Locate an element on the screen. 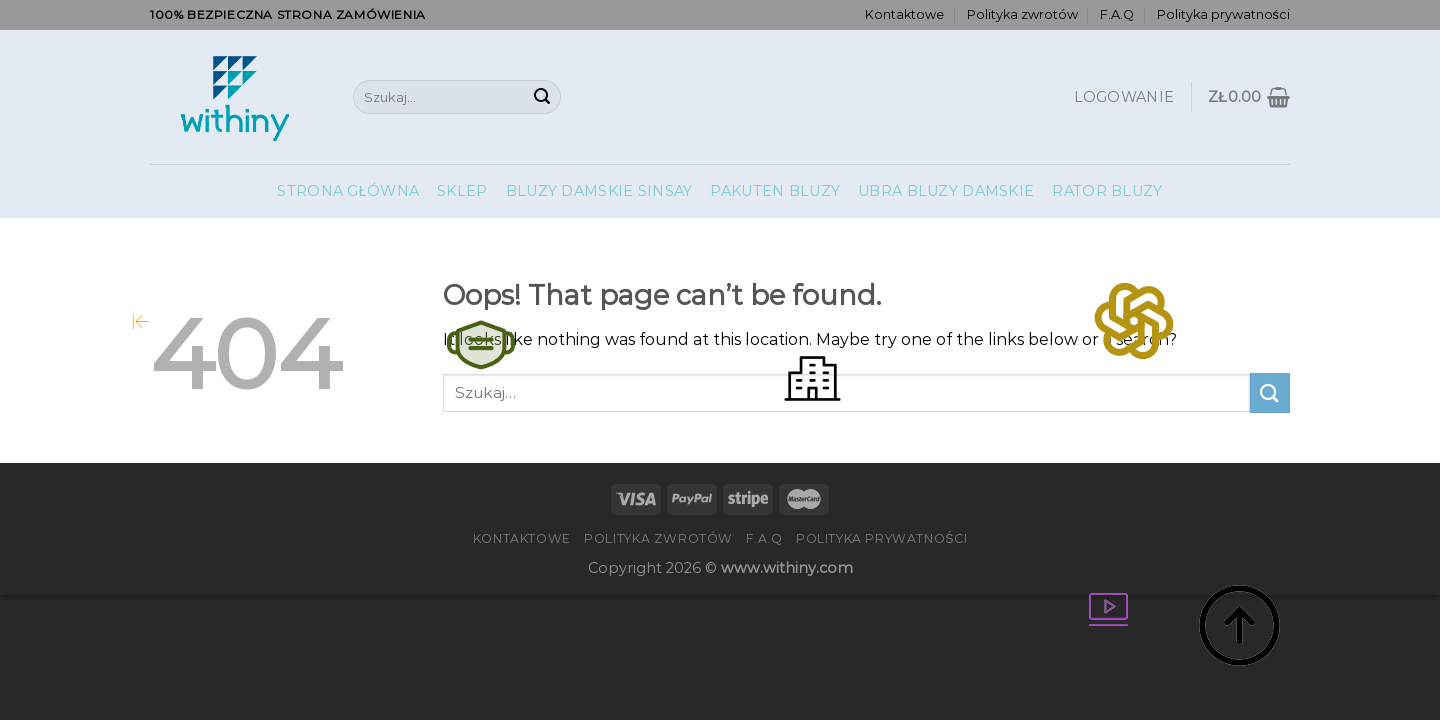 The width and height of the screenshot is (1440, 720). scroll to top of page is located at coordinates (1239, 625).